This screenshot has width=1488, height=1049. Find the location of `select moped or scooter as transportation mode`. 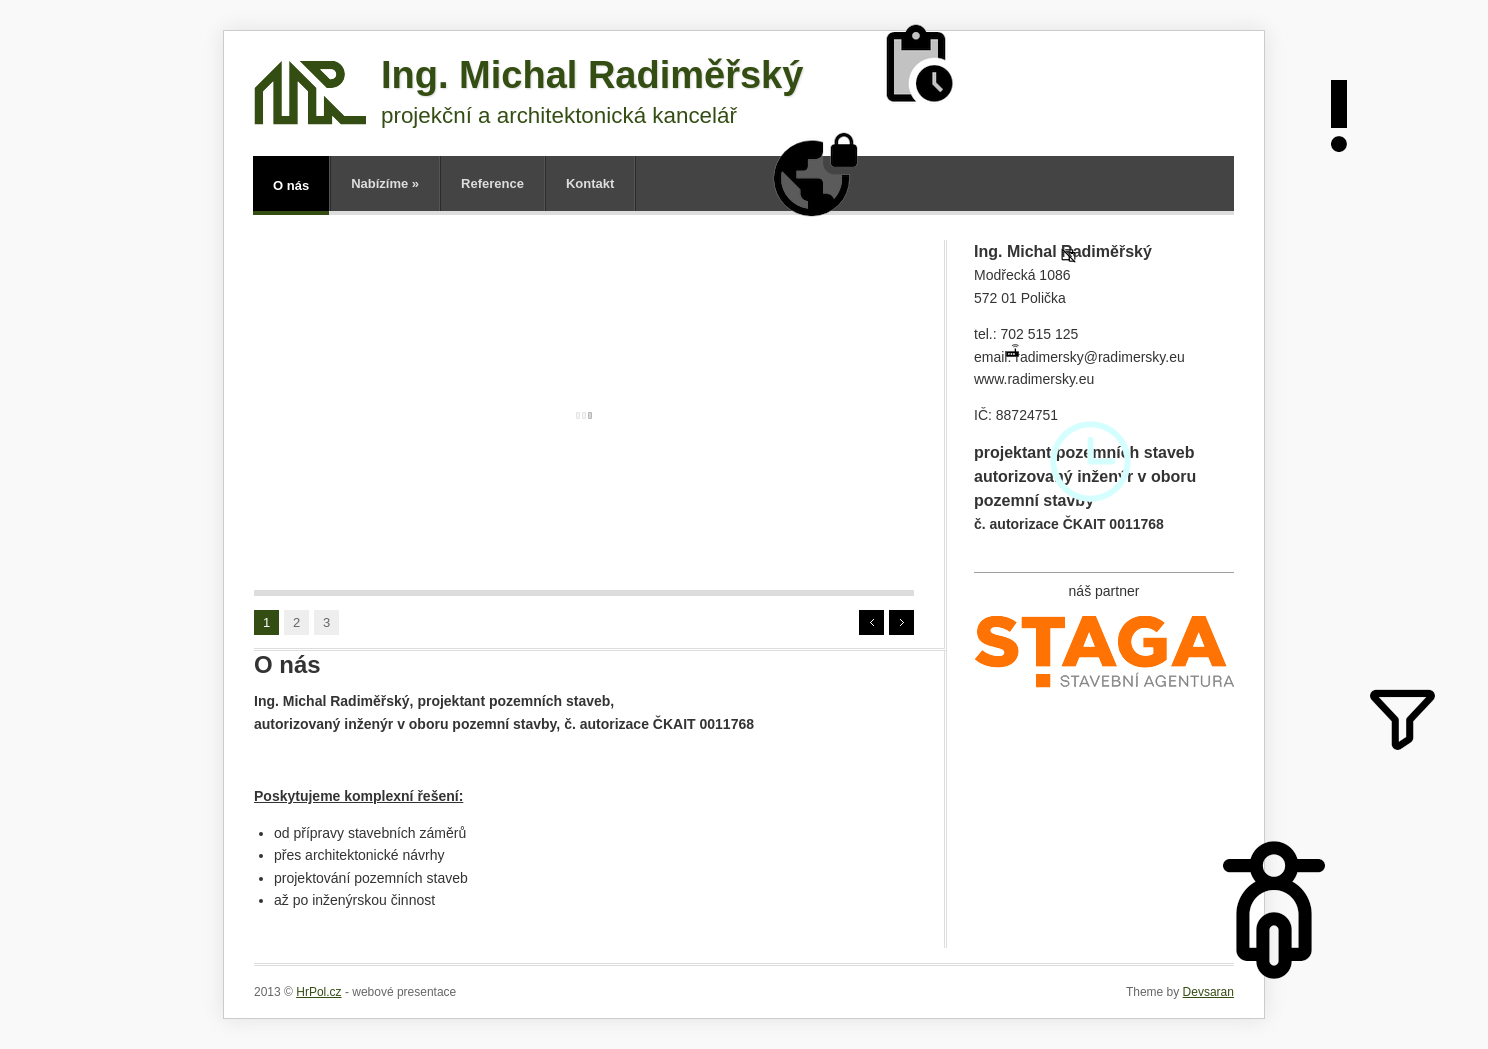

select moped or scooter as transportation mode is located at coordinates (1274, 910).